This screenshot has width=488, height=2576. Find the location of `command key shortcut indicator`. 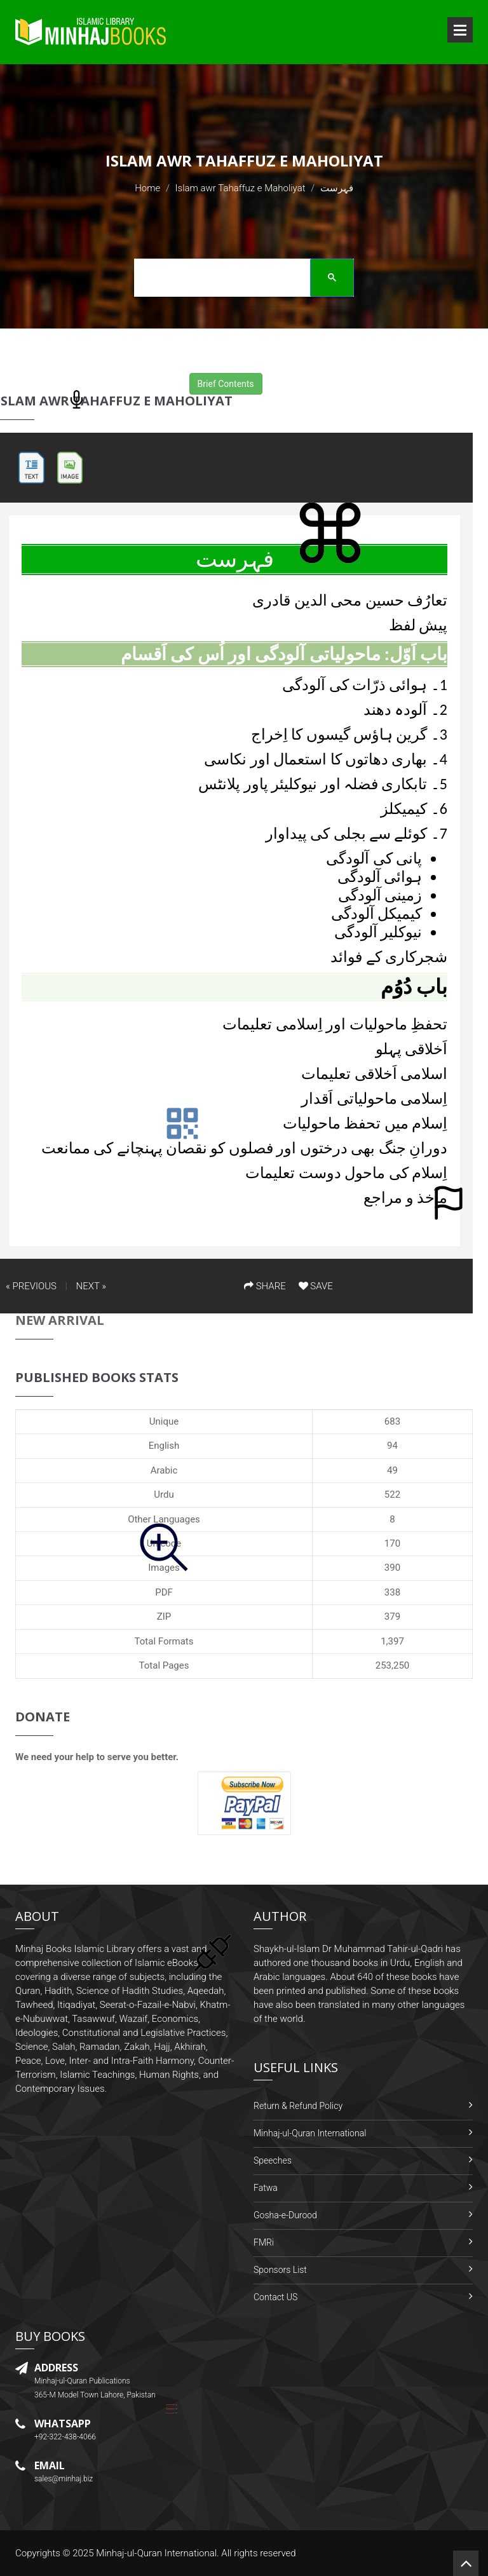

command key shortcut indicator is located at coordinates (330, 532).